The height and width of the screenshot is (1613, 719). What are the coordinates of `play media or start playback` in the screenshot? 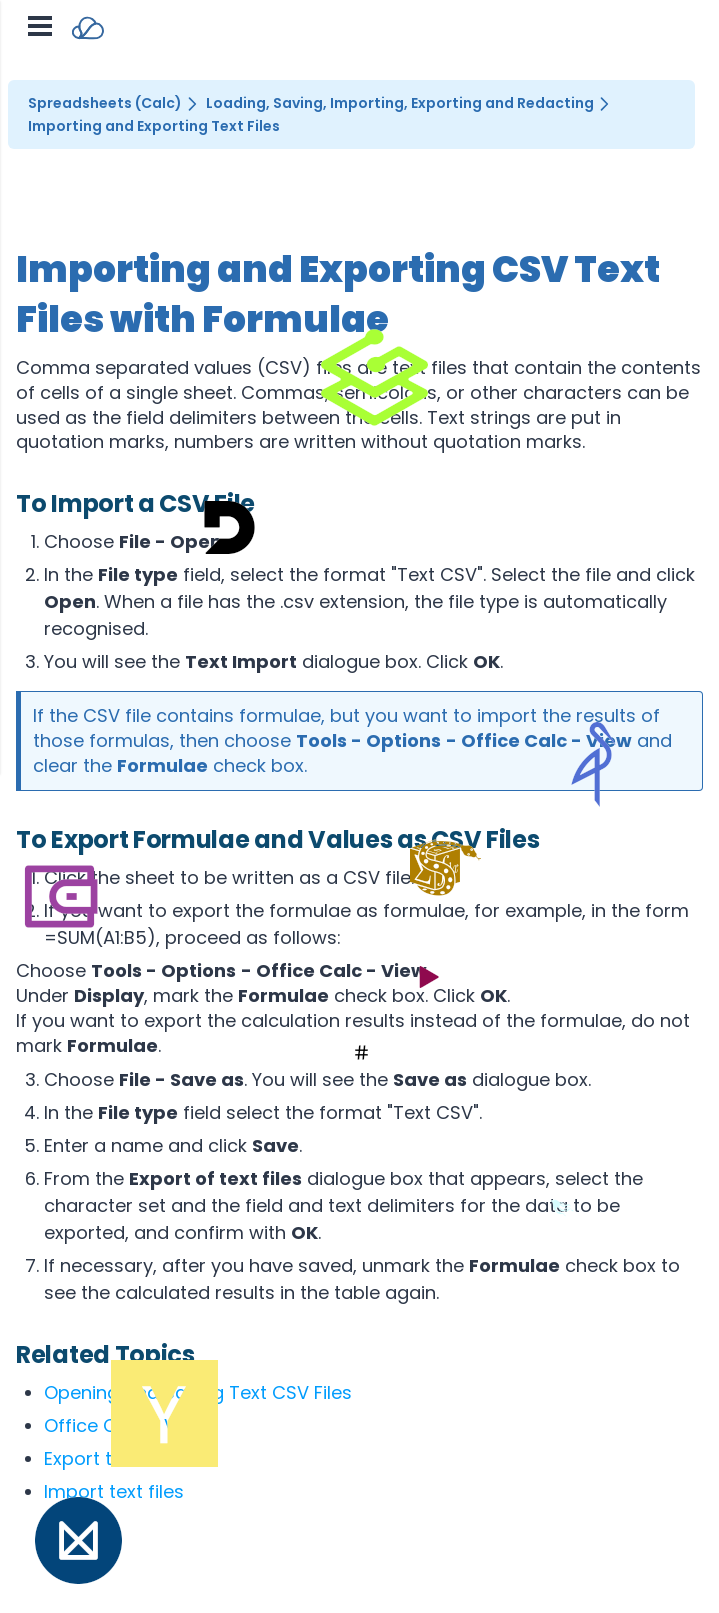 It's located at (428, 977).